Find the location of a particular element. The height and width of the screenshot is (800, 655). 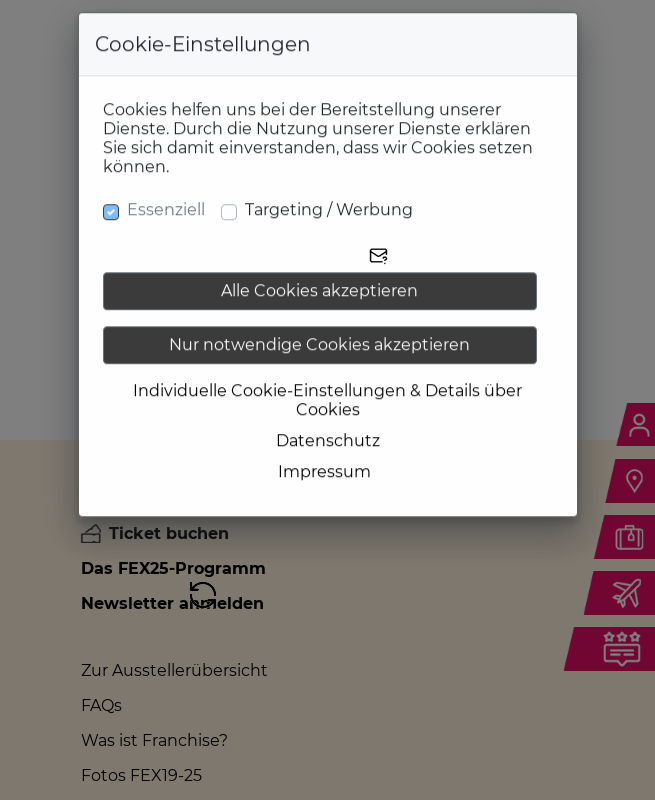

access email help or support is located at coordinates (378, 255).